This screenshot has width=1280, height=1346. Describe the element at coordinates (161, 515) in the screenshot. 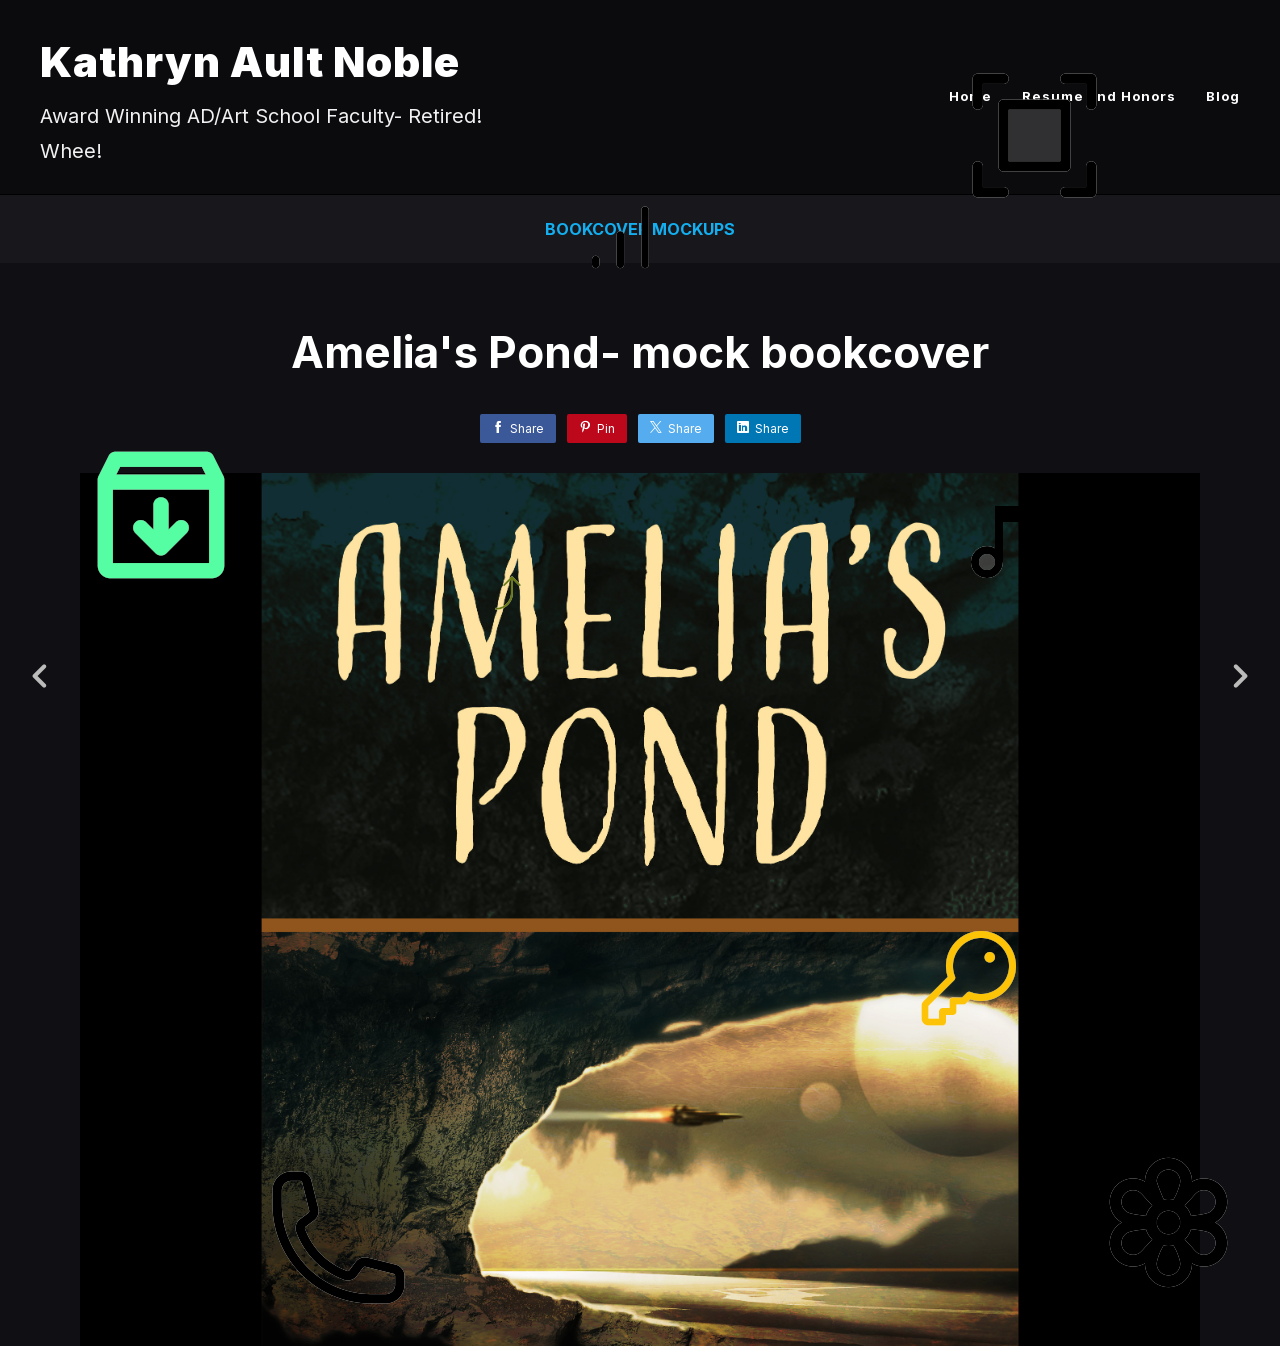

I see `download to local storage` at that location.